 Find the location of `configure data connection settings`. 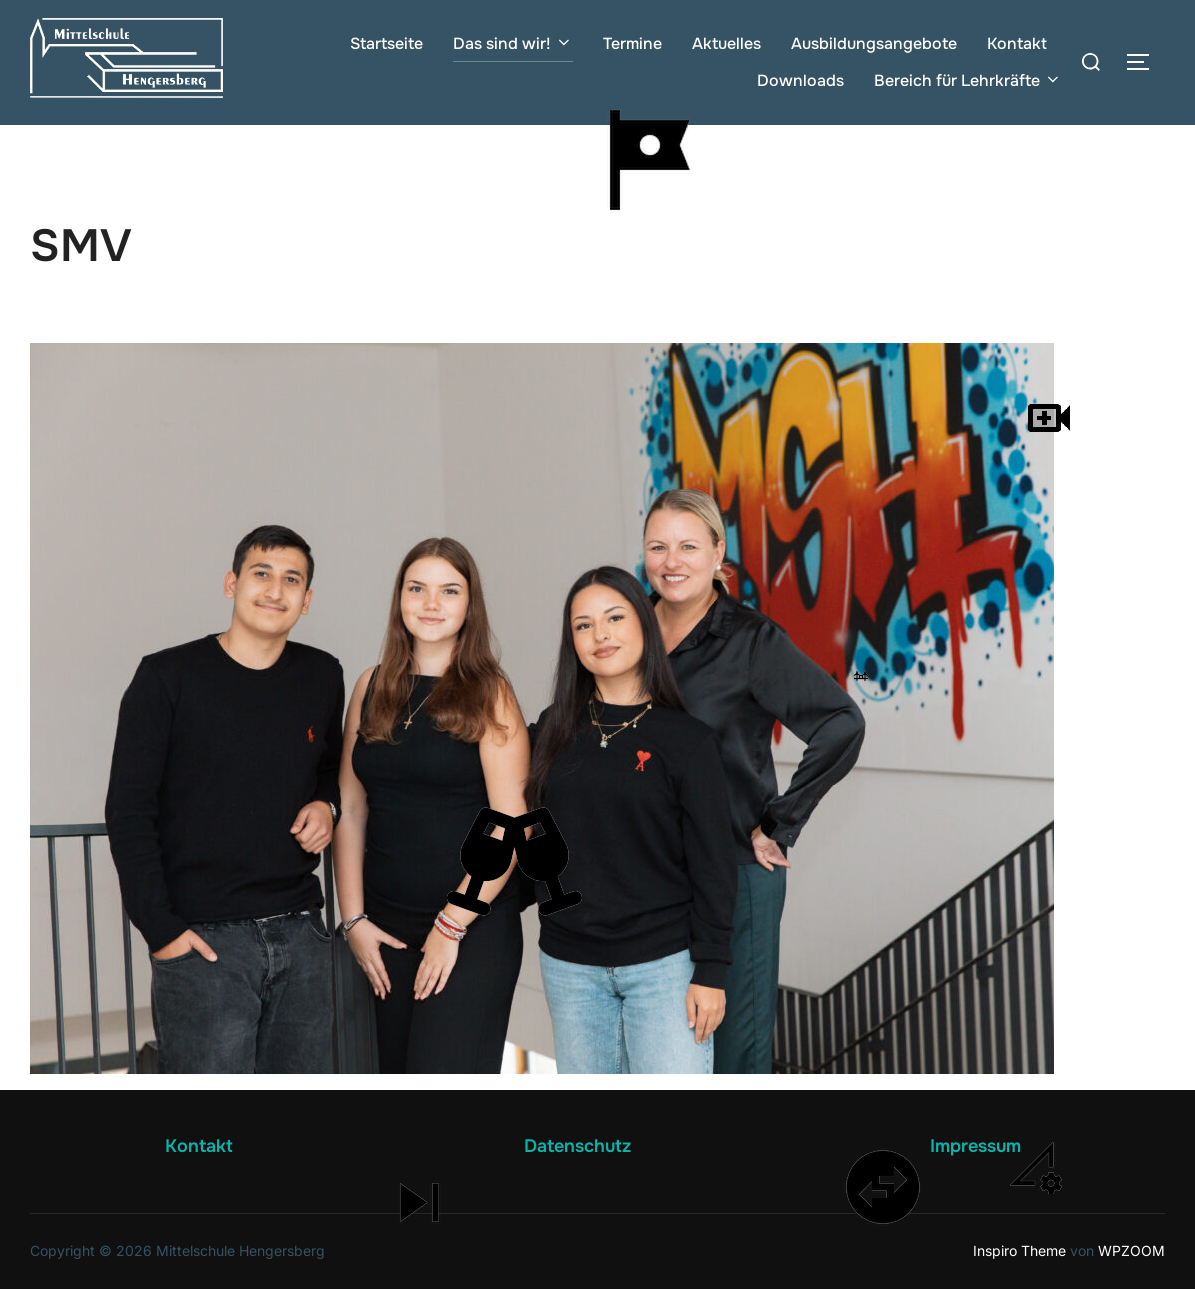

configure data connection settings is located at coordinates (1036, 1168).